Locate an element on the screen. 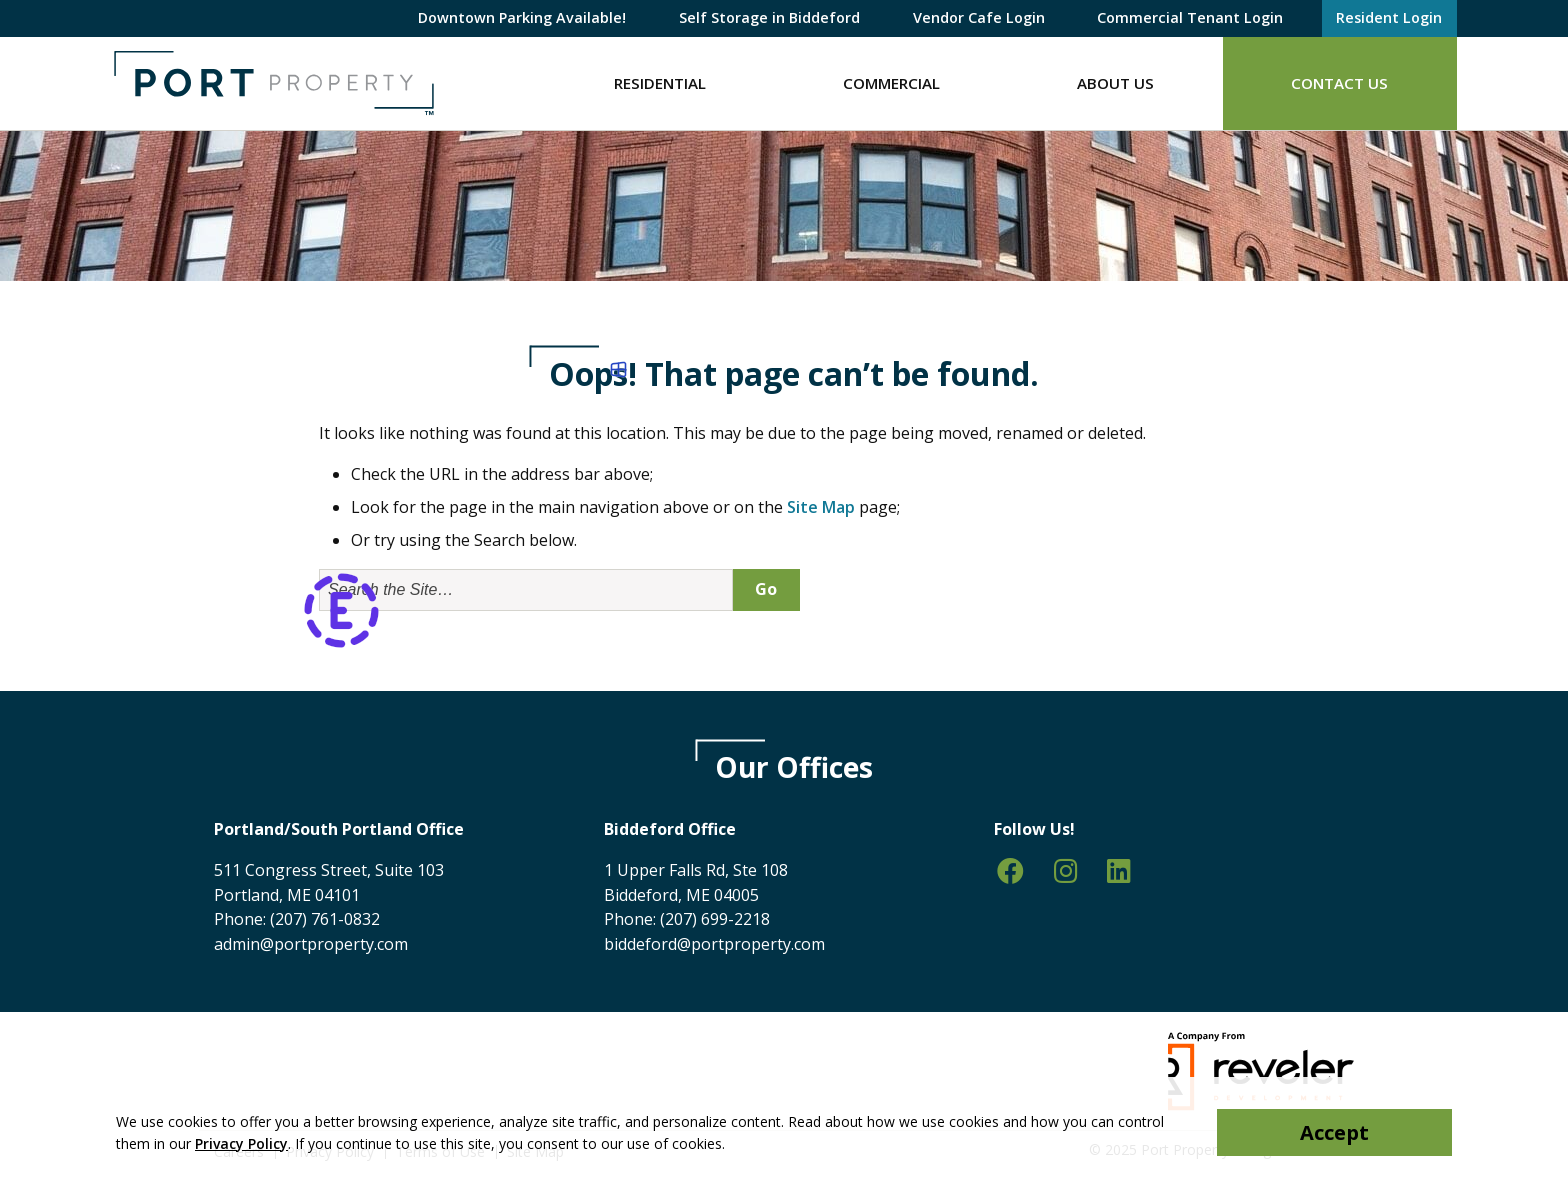 The height and width of the screenshot is (1188, 1568). open windows settings or system options is located at coordinates (618, 369).